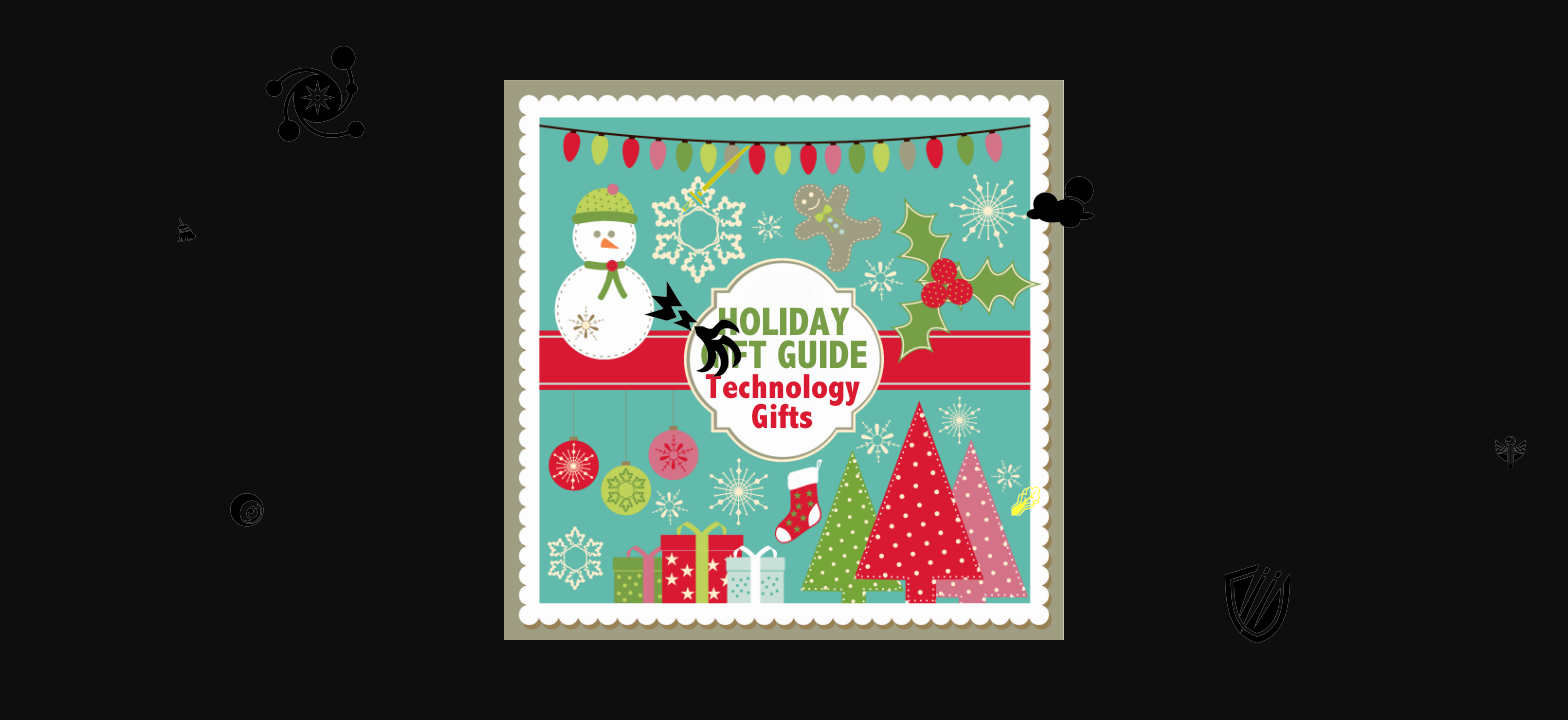 This screenshot has height=720, width=1568. Describe the element at coordinates (315, 95) in the screenshot. I see `activate black hole or gravity-based ability` at that location.